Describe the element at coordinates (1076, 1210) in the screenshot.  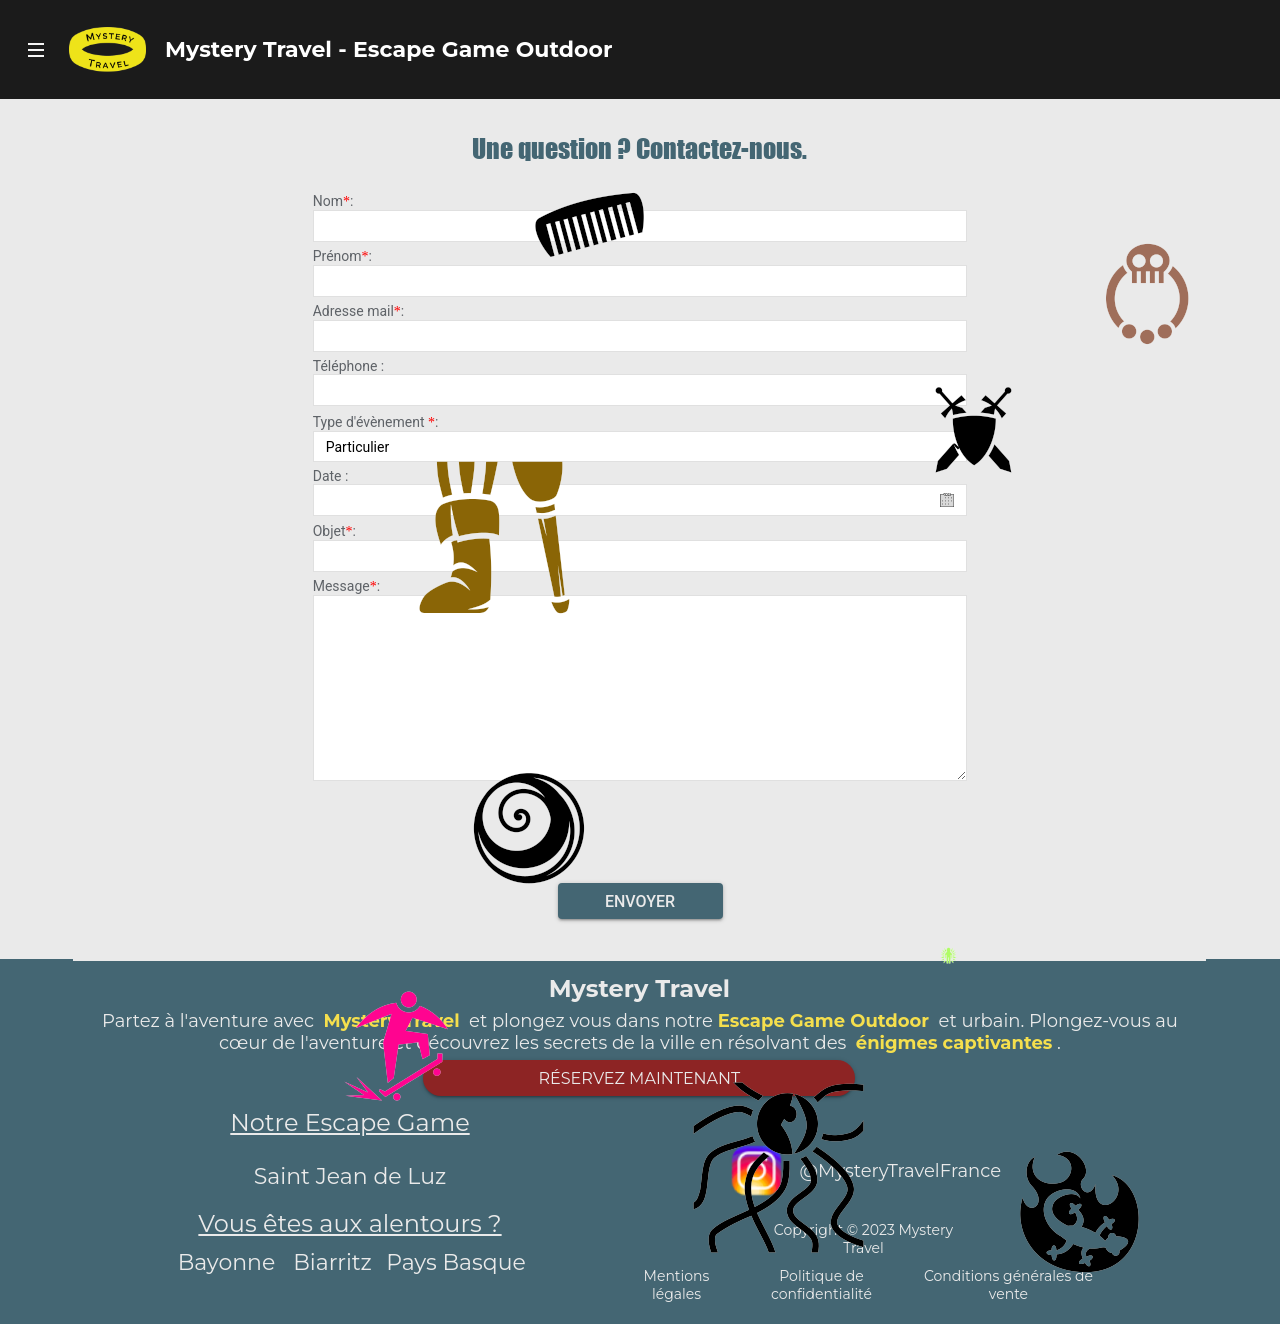
I see `fire element or flame-type creature in a game` at that location.